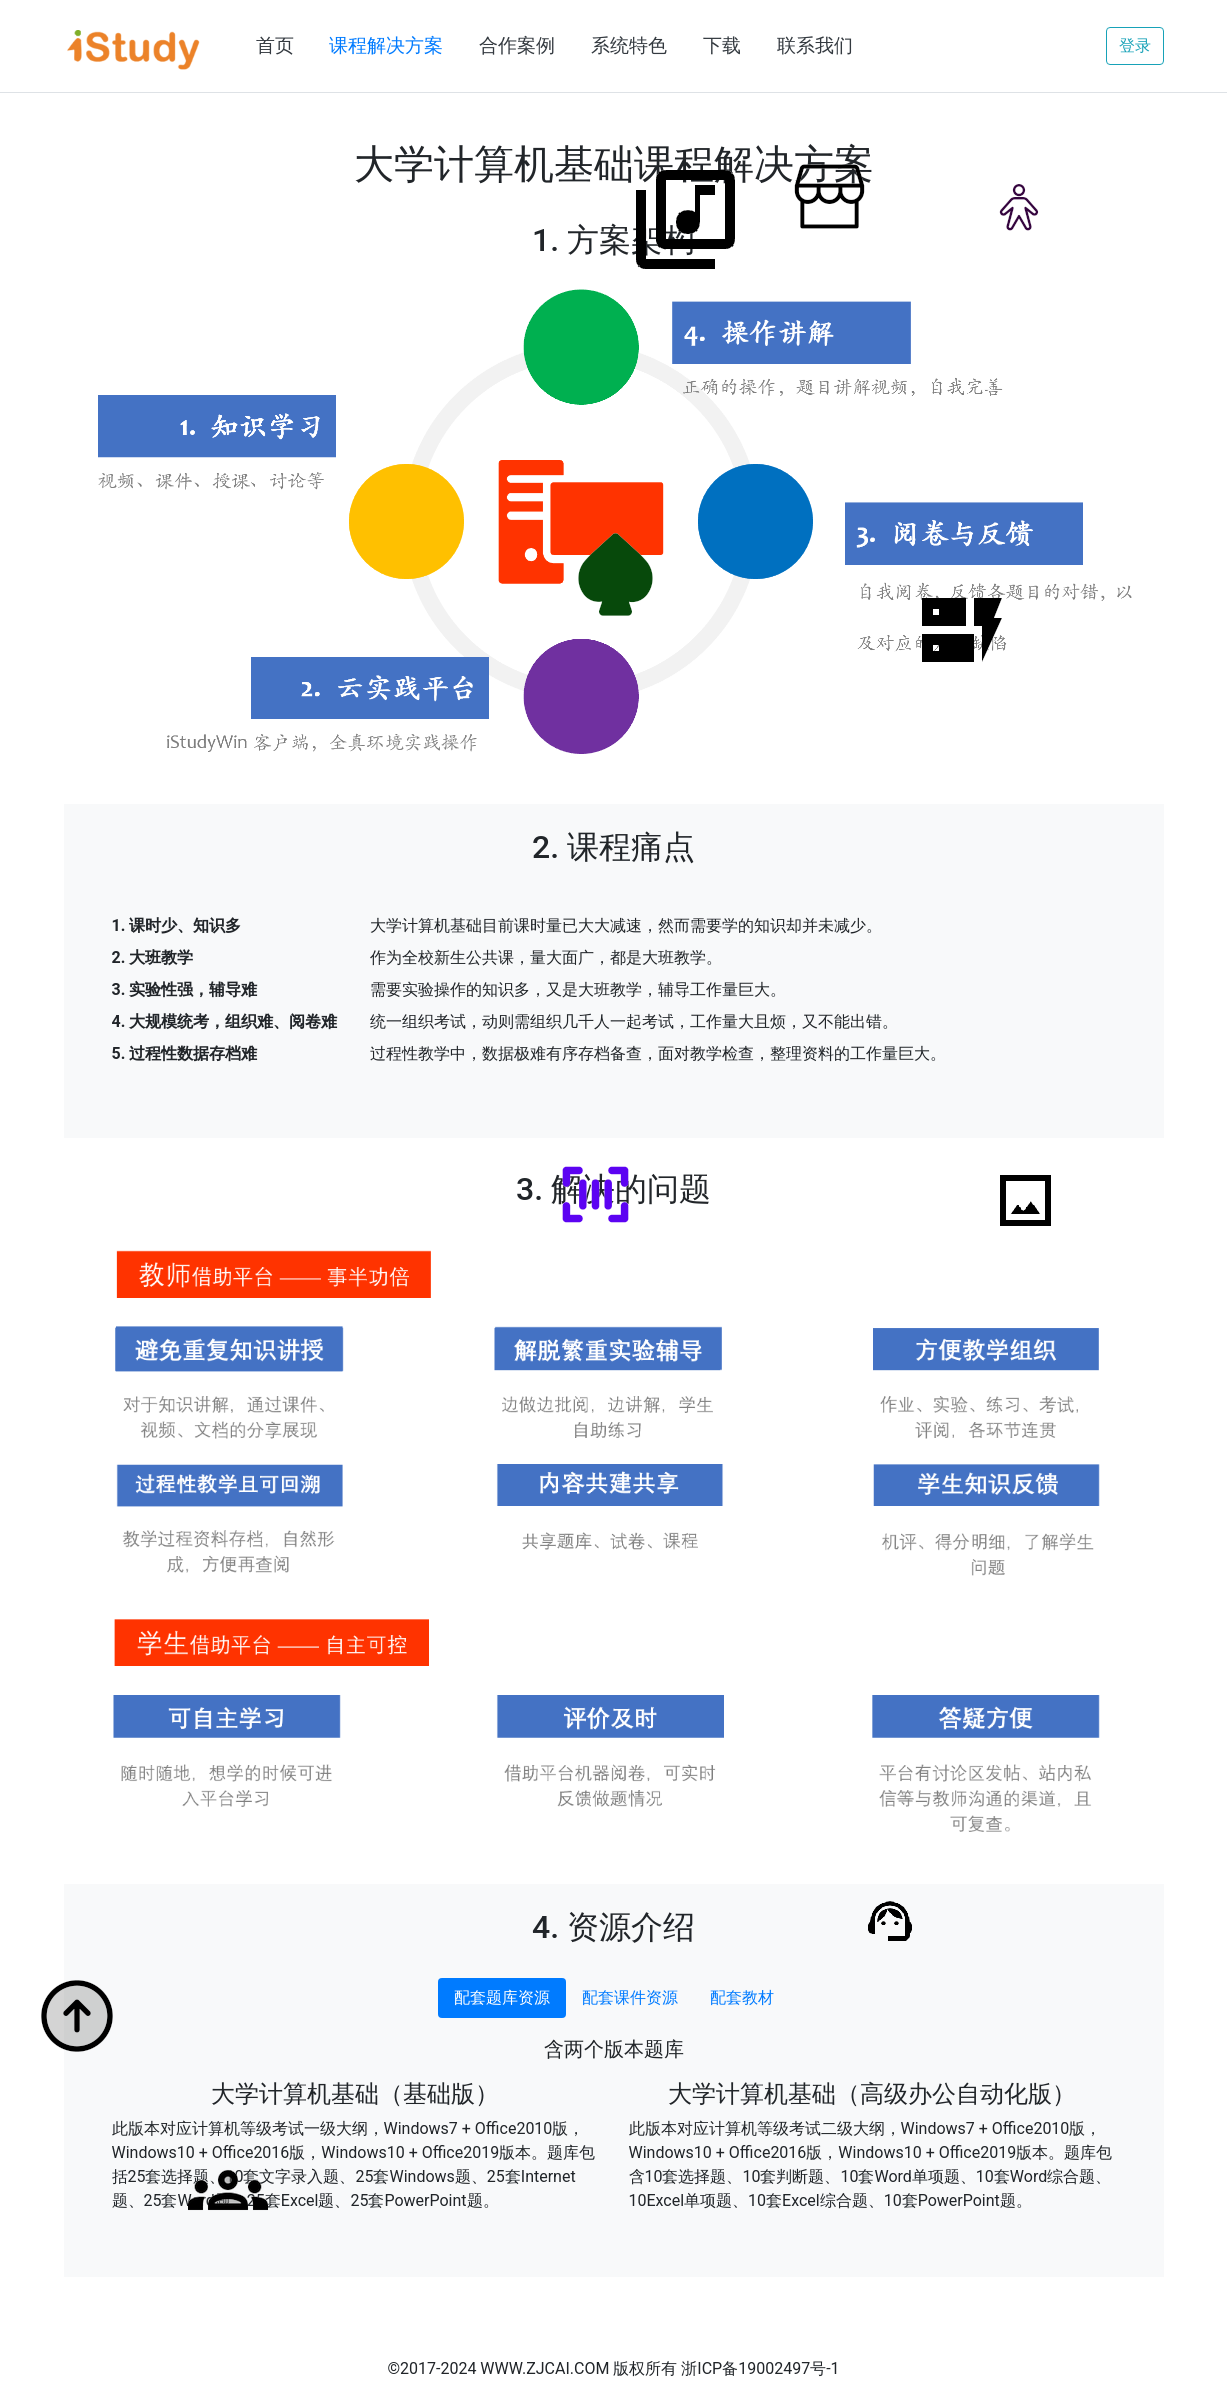 The width and height of the screenshot is (1227, 2405). What do you see at coordinates (962, 630) in the screenshot?
I see `access dynamic form builder` at bounding box center [962, 630].